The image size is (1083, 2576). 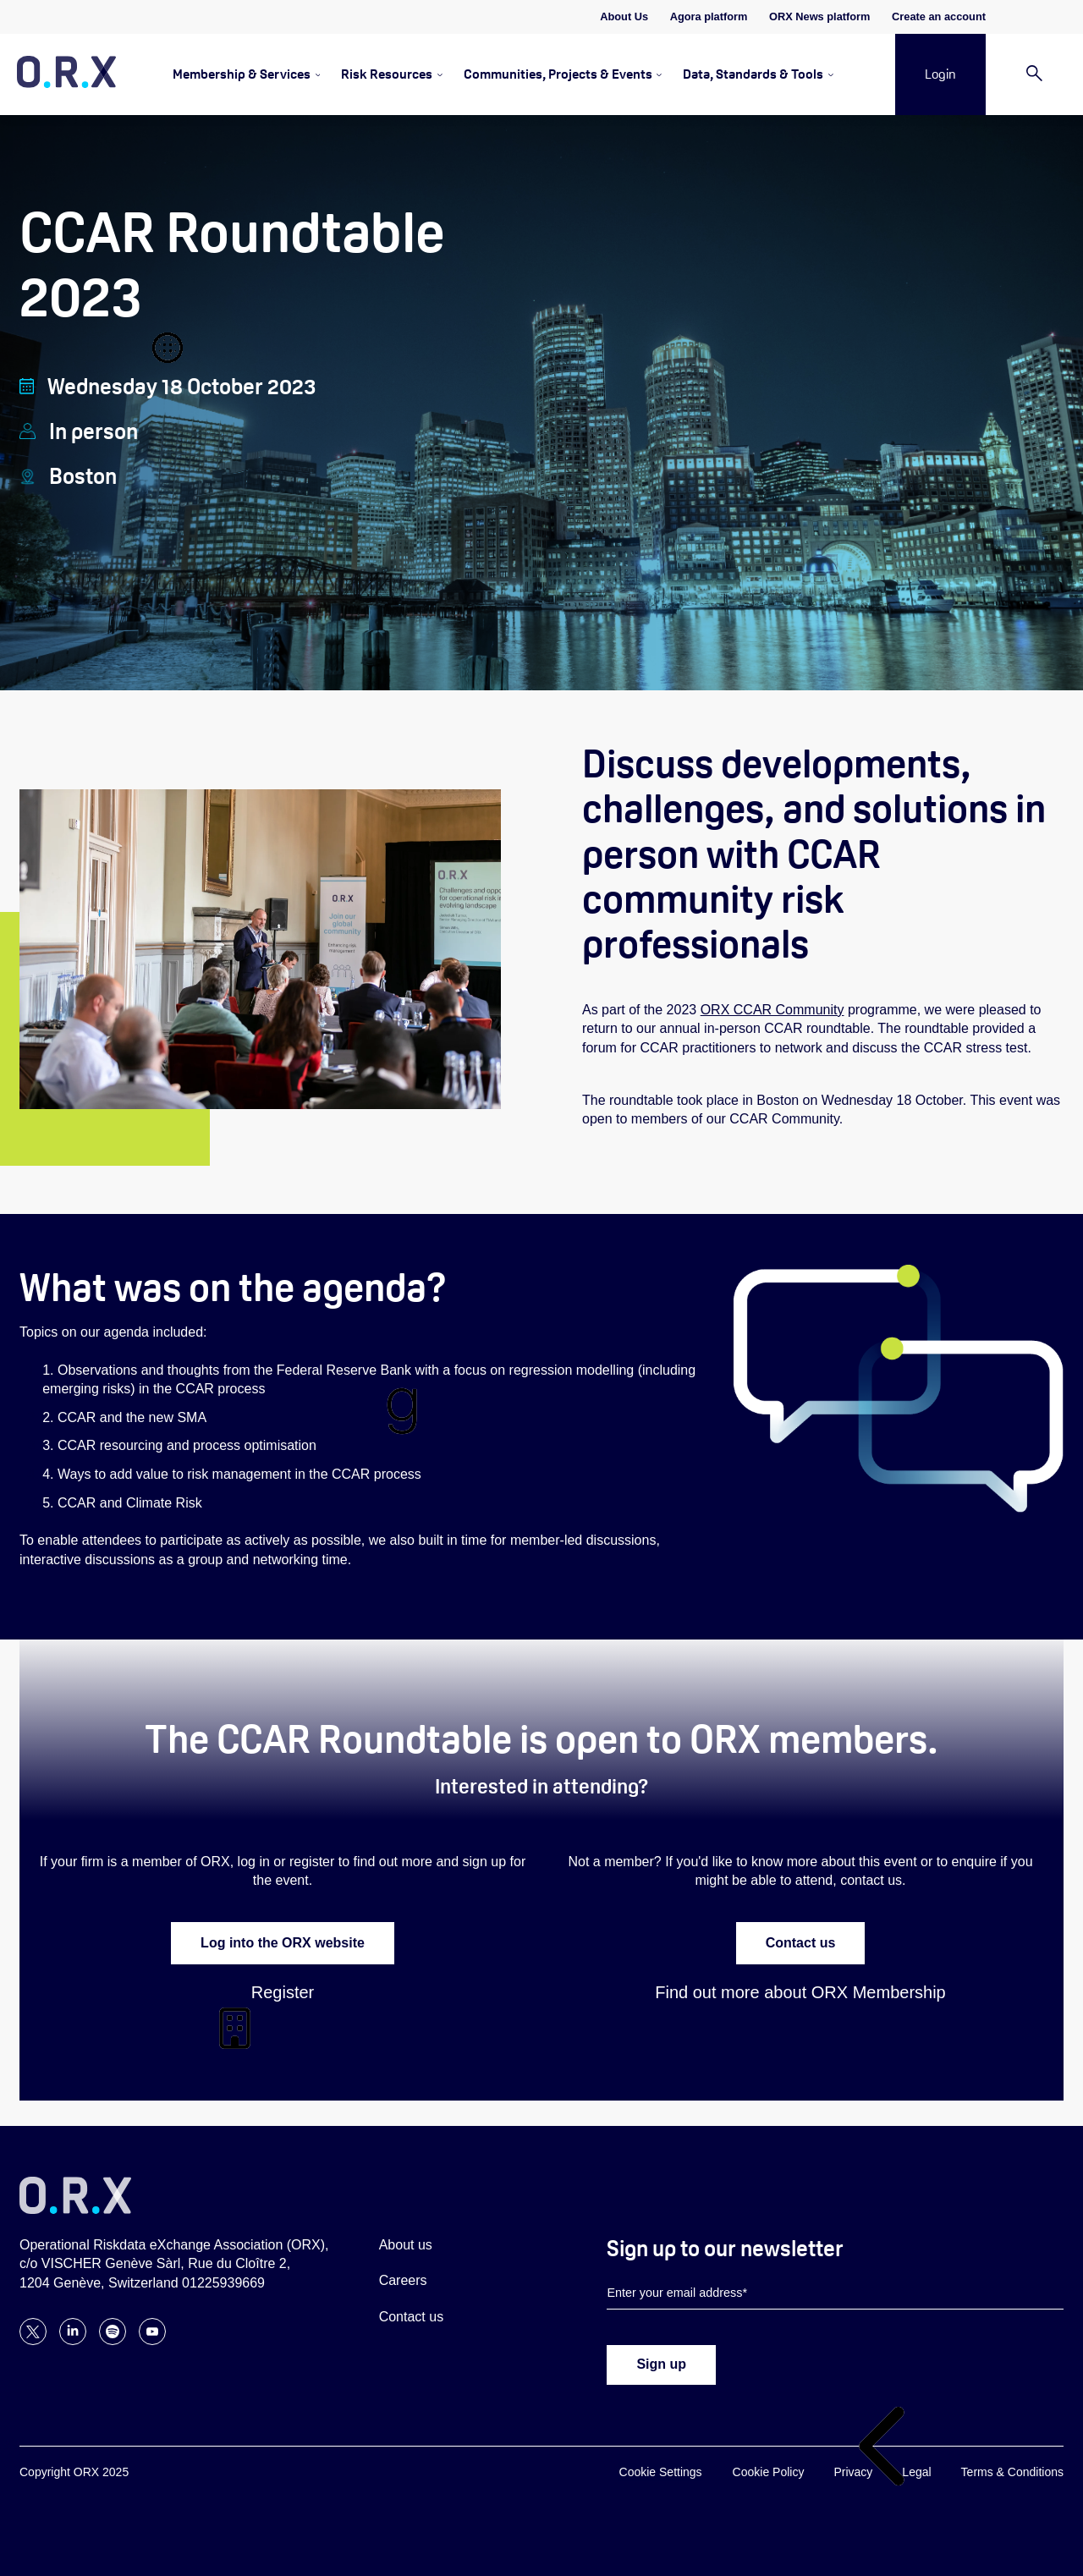 I want to click on link to Goodreads profile, so click(x=402, y=1411).